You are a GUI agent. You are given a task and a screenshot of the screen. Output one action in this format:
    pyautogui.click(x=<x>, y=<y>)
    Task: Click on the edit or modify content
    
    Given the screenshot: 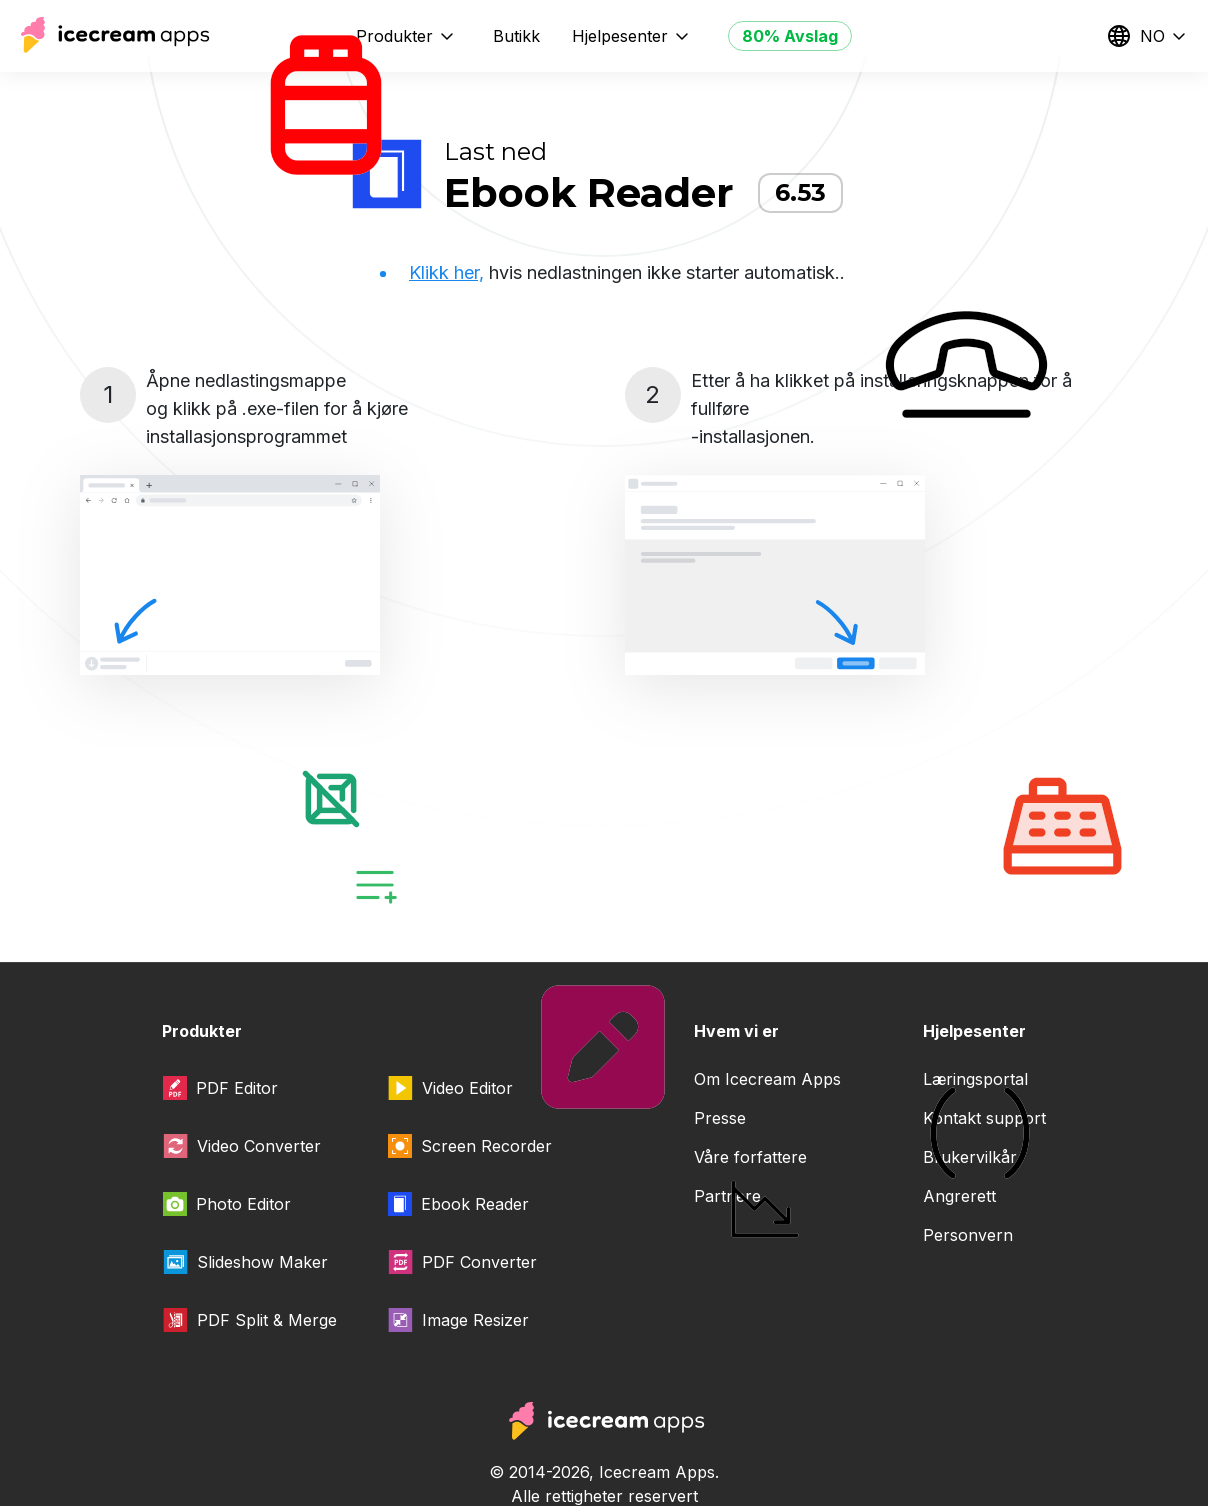 What is the action you would take?
    pyautogui.click(x=603, y=1047)
    